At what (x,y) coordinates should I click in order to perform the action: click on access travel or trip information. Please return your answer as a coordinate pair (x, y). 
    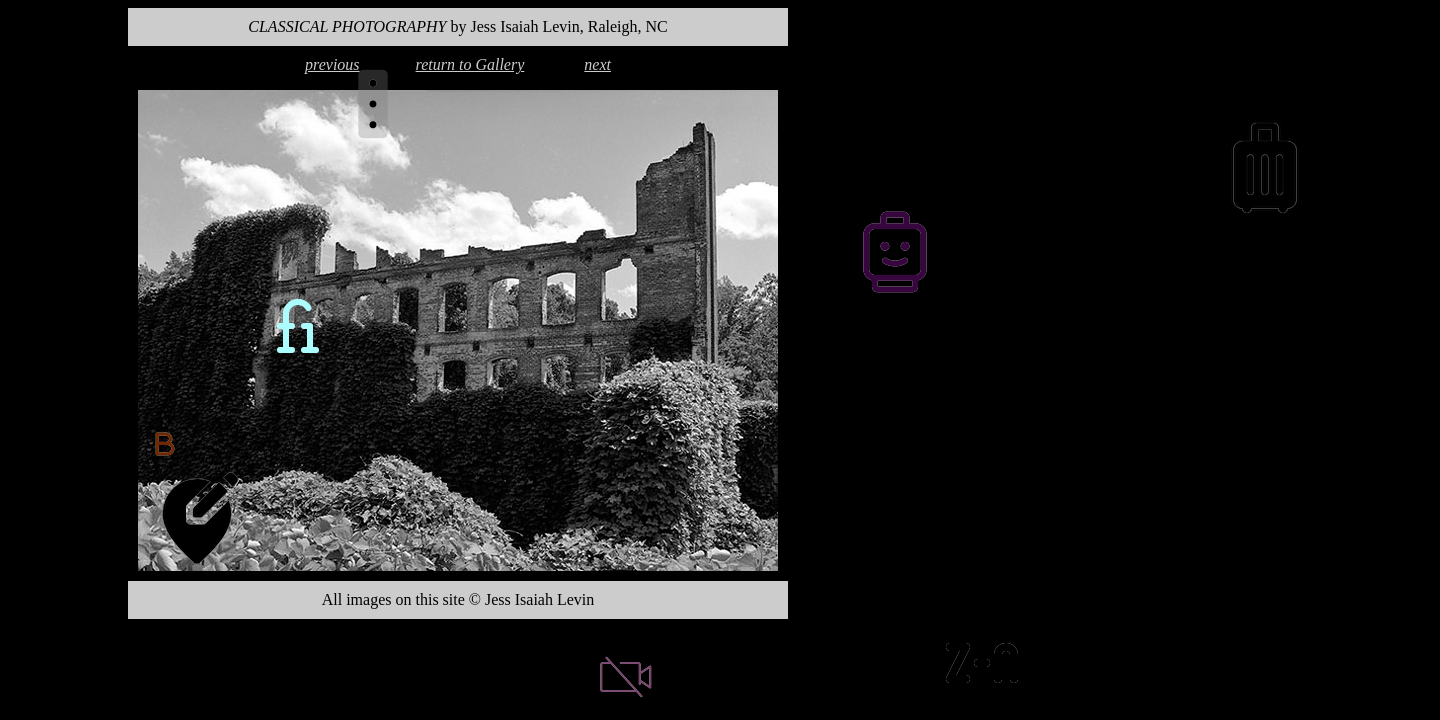
    Looking at the image, I should click on (1265, 168).